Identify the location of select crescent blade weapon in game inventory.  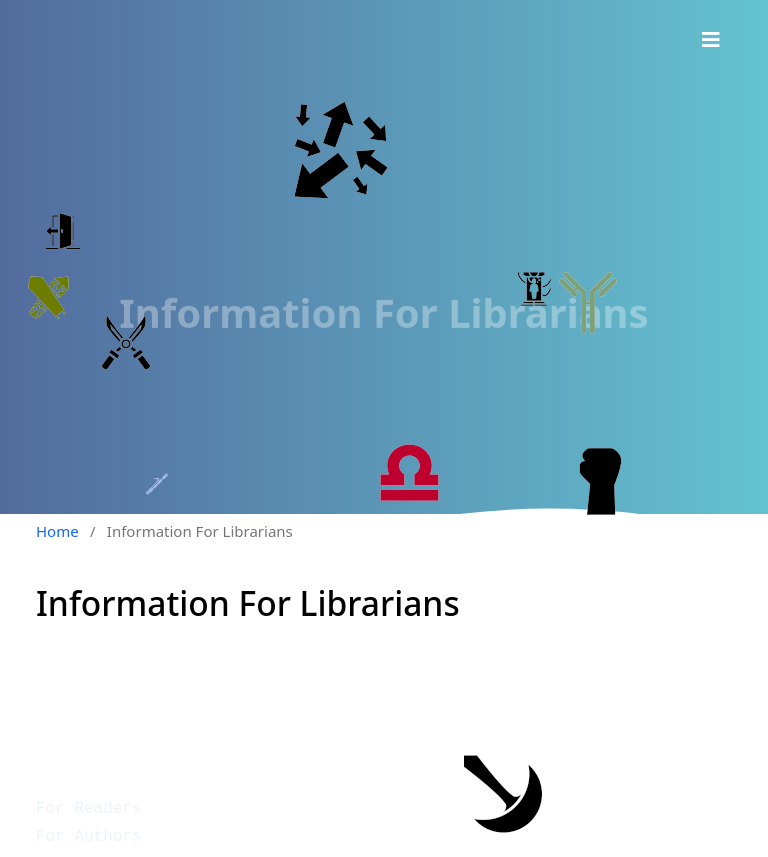
(503, 794).